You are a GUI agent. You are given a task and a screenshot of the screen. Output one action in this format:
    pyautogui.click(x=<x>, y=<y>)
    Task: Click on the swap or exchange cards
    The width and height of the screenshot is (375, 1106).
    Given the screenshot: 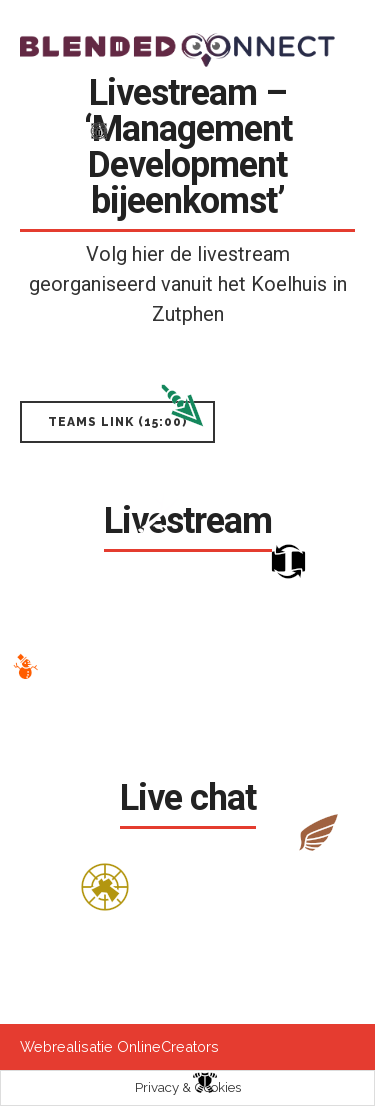 What is the action you would take?
    pyautogui.click(x=288, y=561)
    